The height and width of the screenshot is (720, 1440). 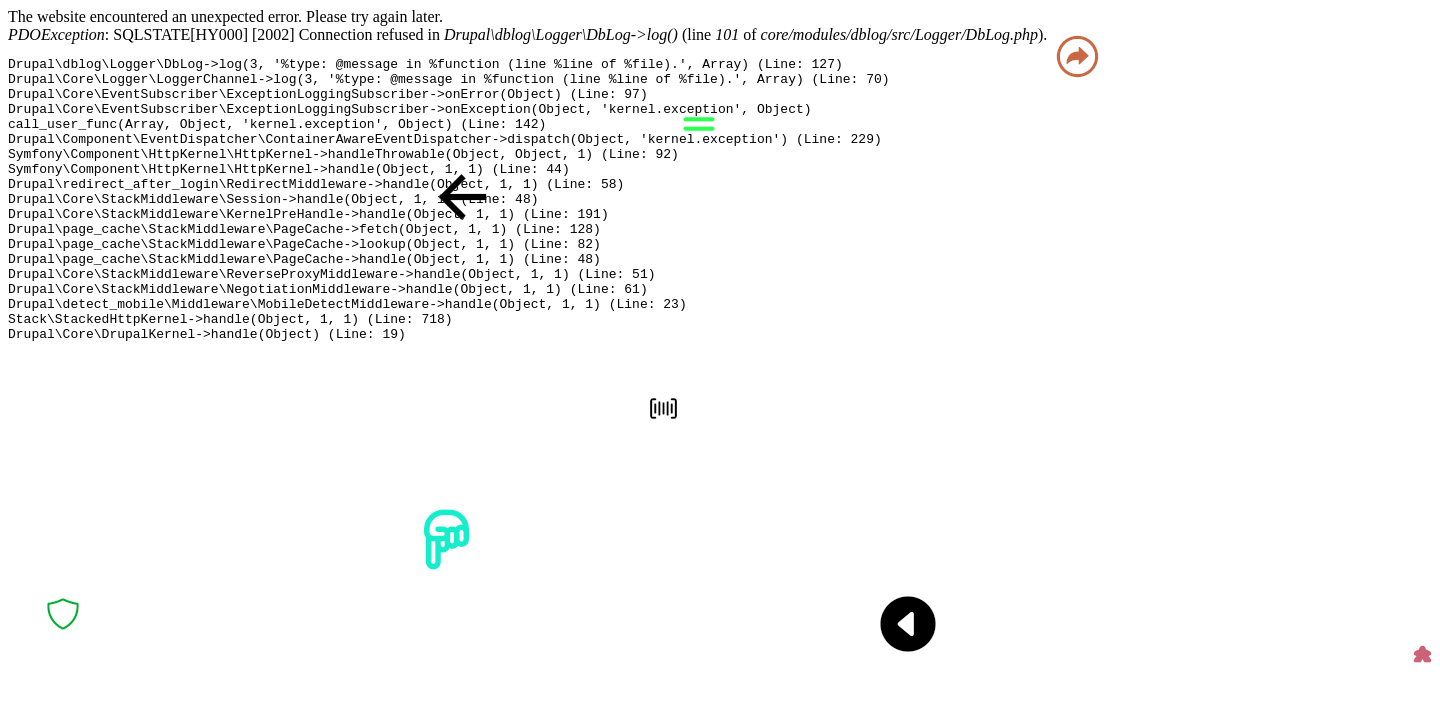 What do you see at coordinates (908, 624) in the screenshot?
I see `go back to previous screen` at bounding box center [908, 624].